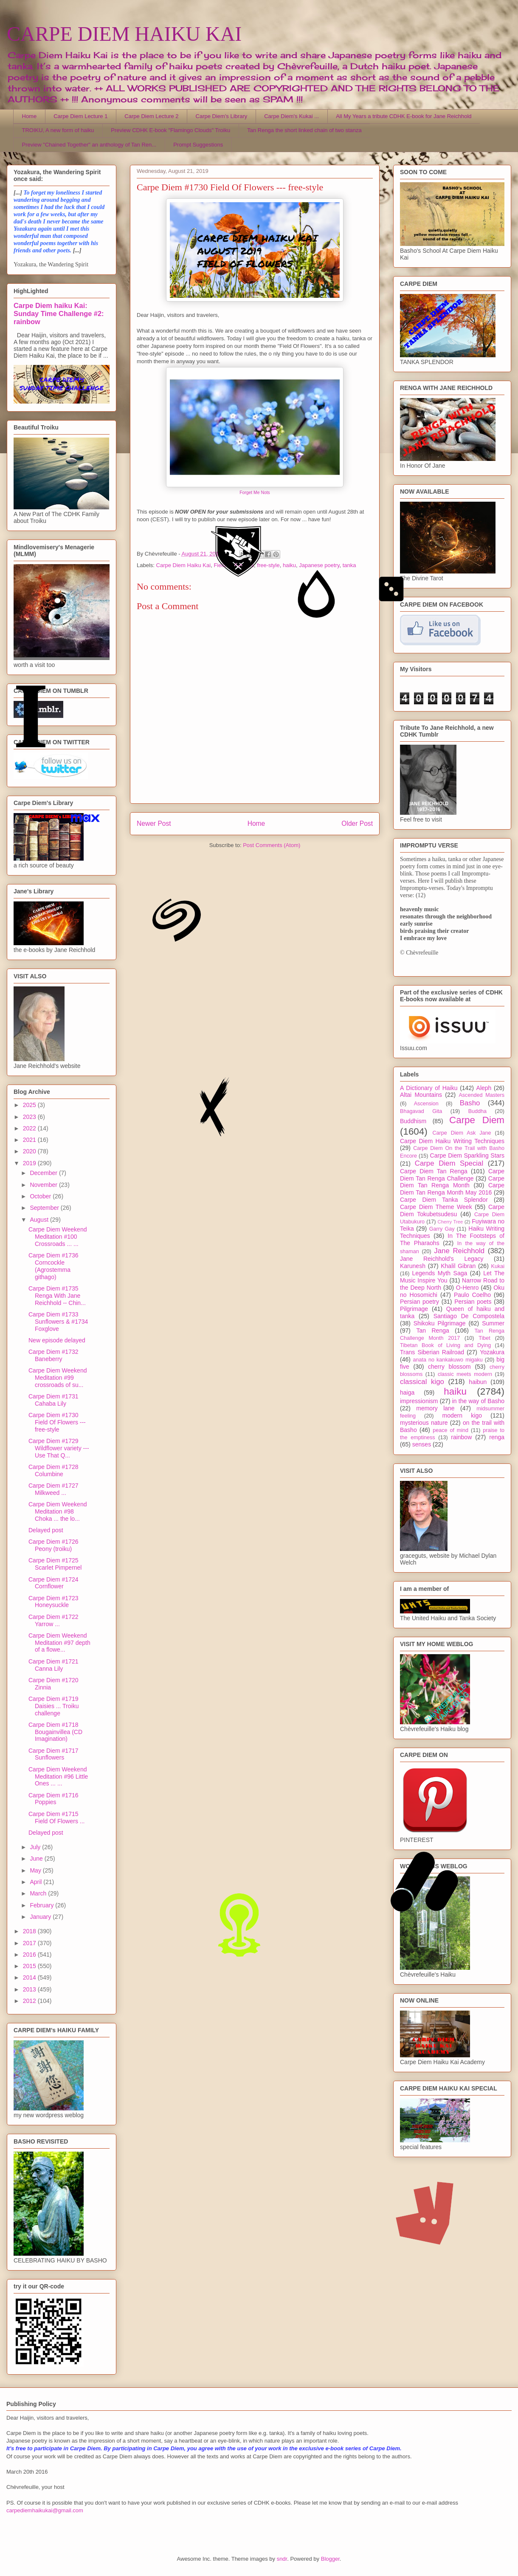 This screenshot has height=2576, width=518. I want to click on roll dice or generate random result, so click(391, 589).